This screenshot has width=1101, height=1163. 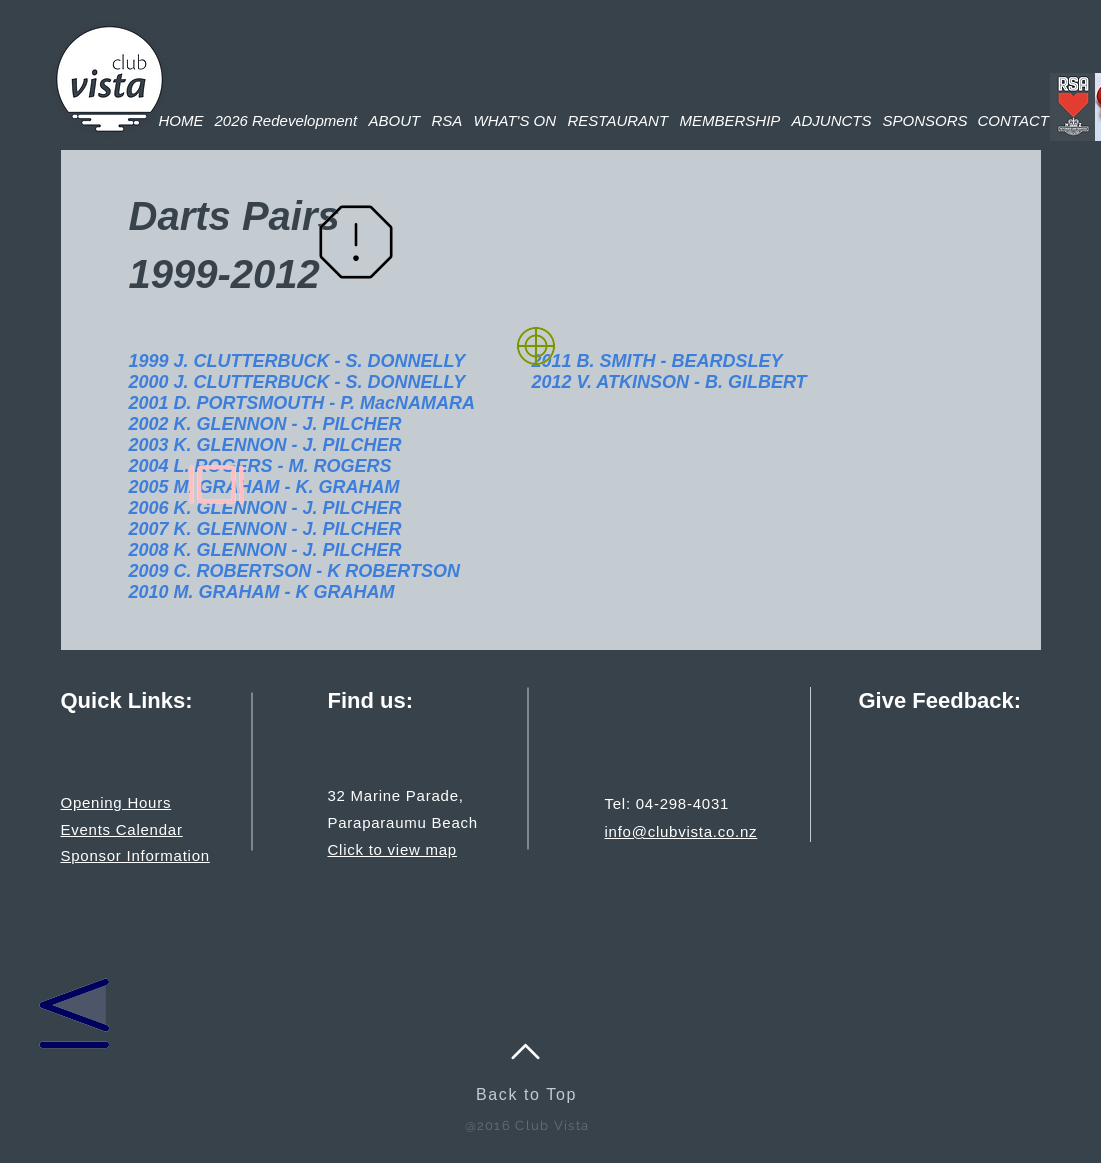 I want to click on view polar chart data, so click(x=536, y=346).